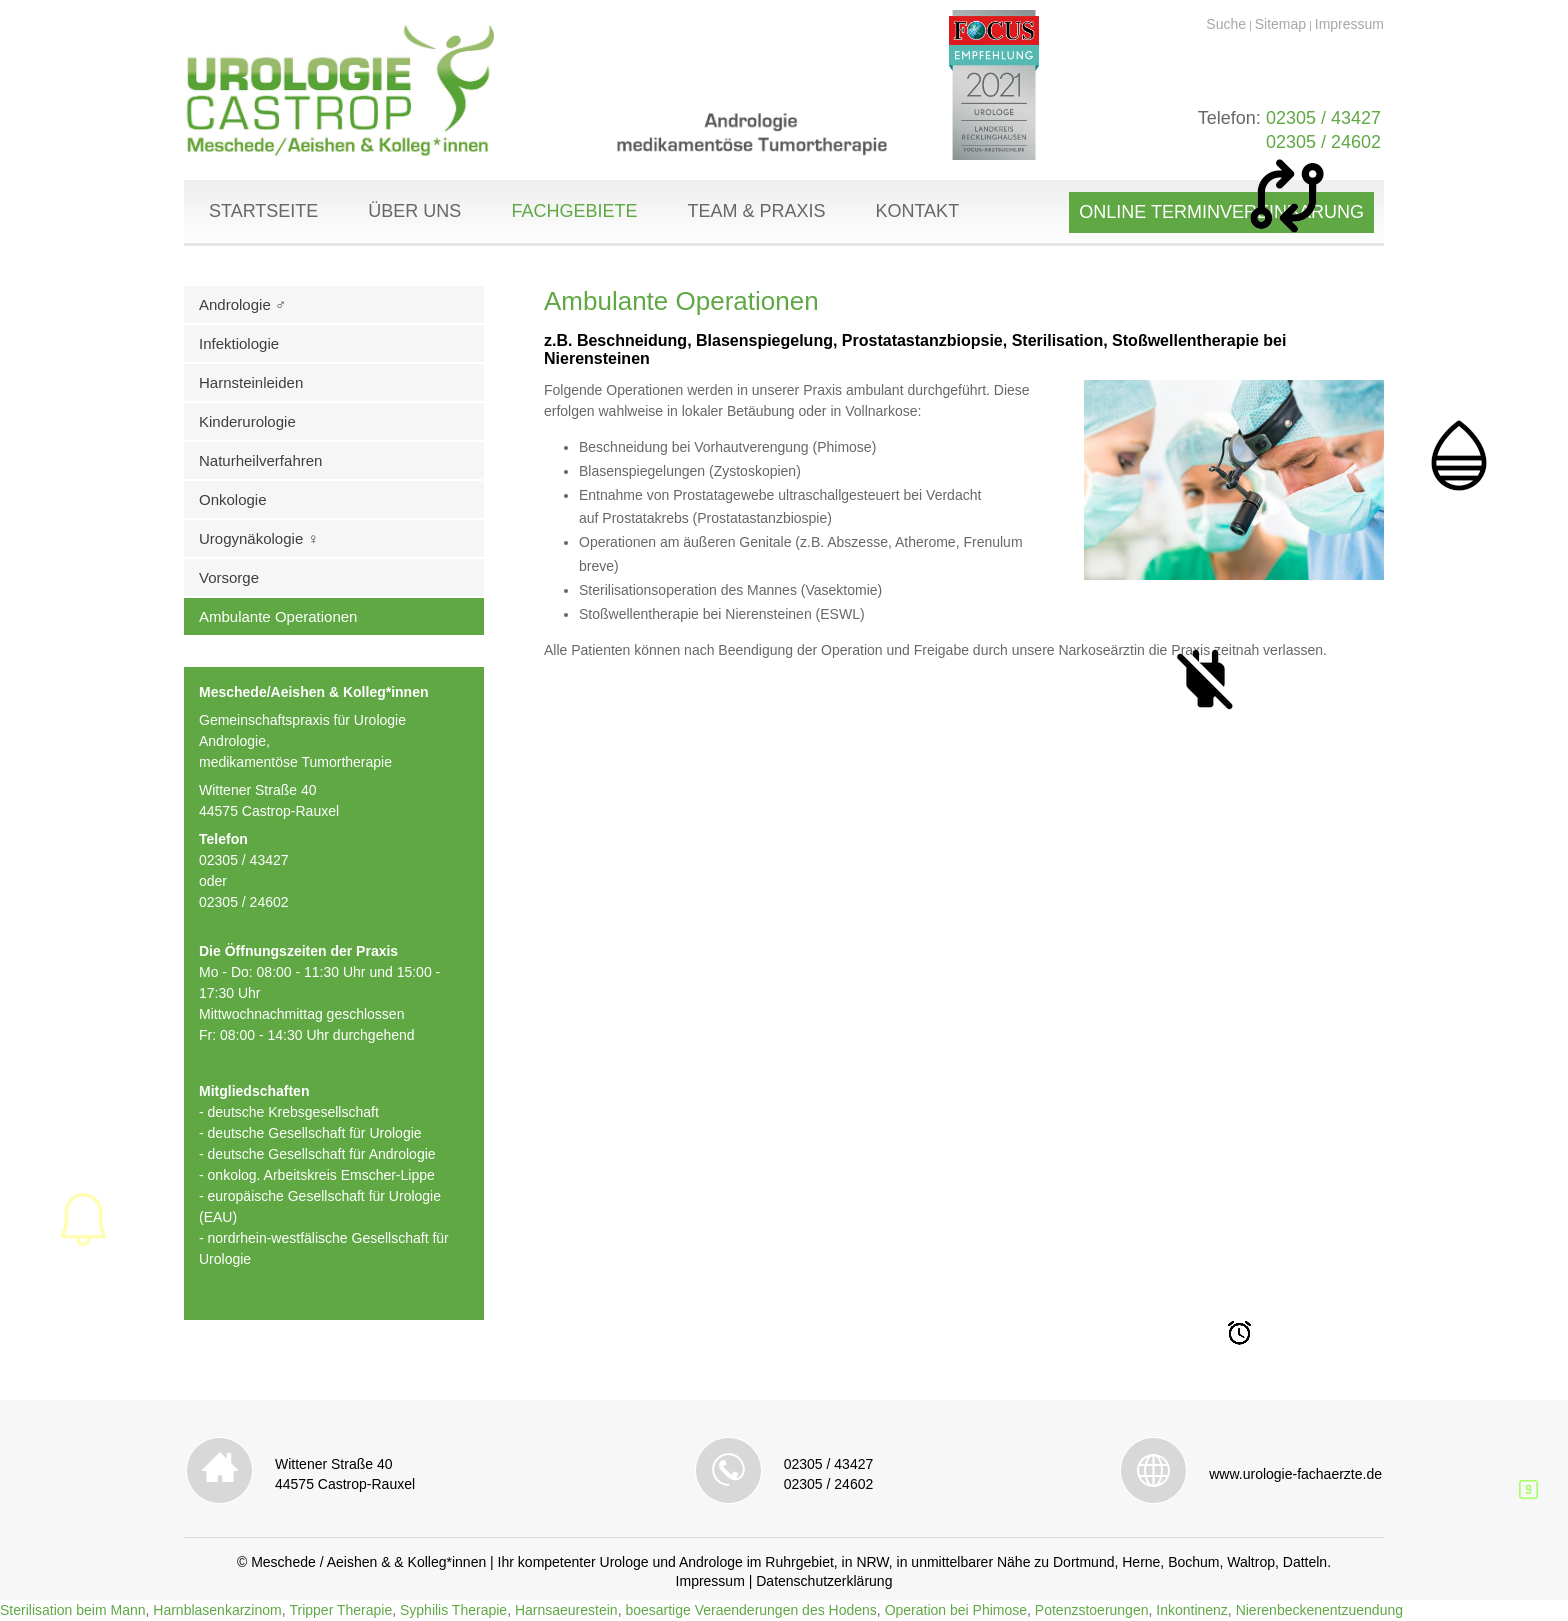  What do you see at coordinates (83, 1219) in the screenshot?
I see `view notifications` at bounding box center [83, 1219].